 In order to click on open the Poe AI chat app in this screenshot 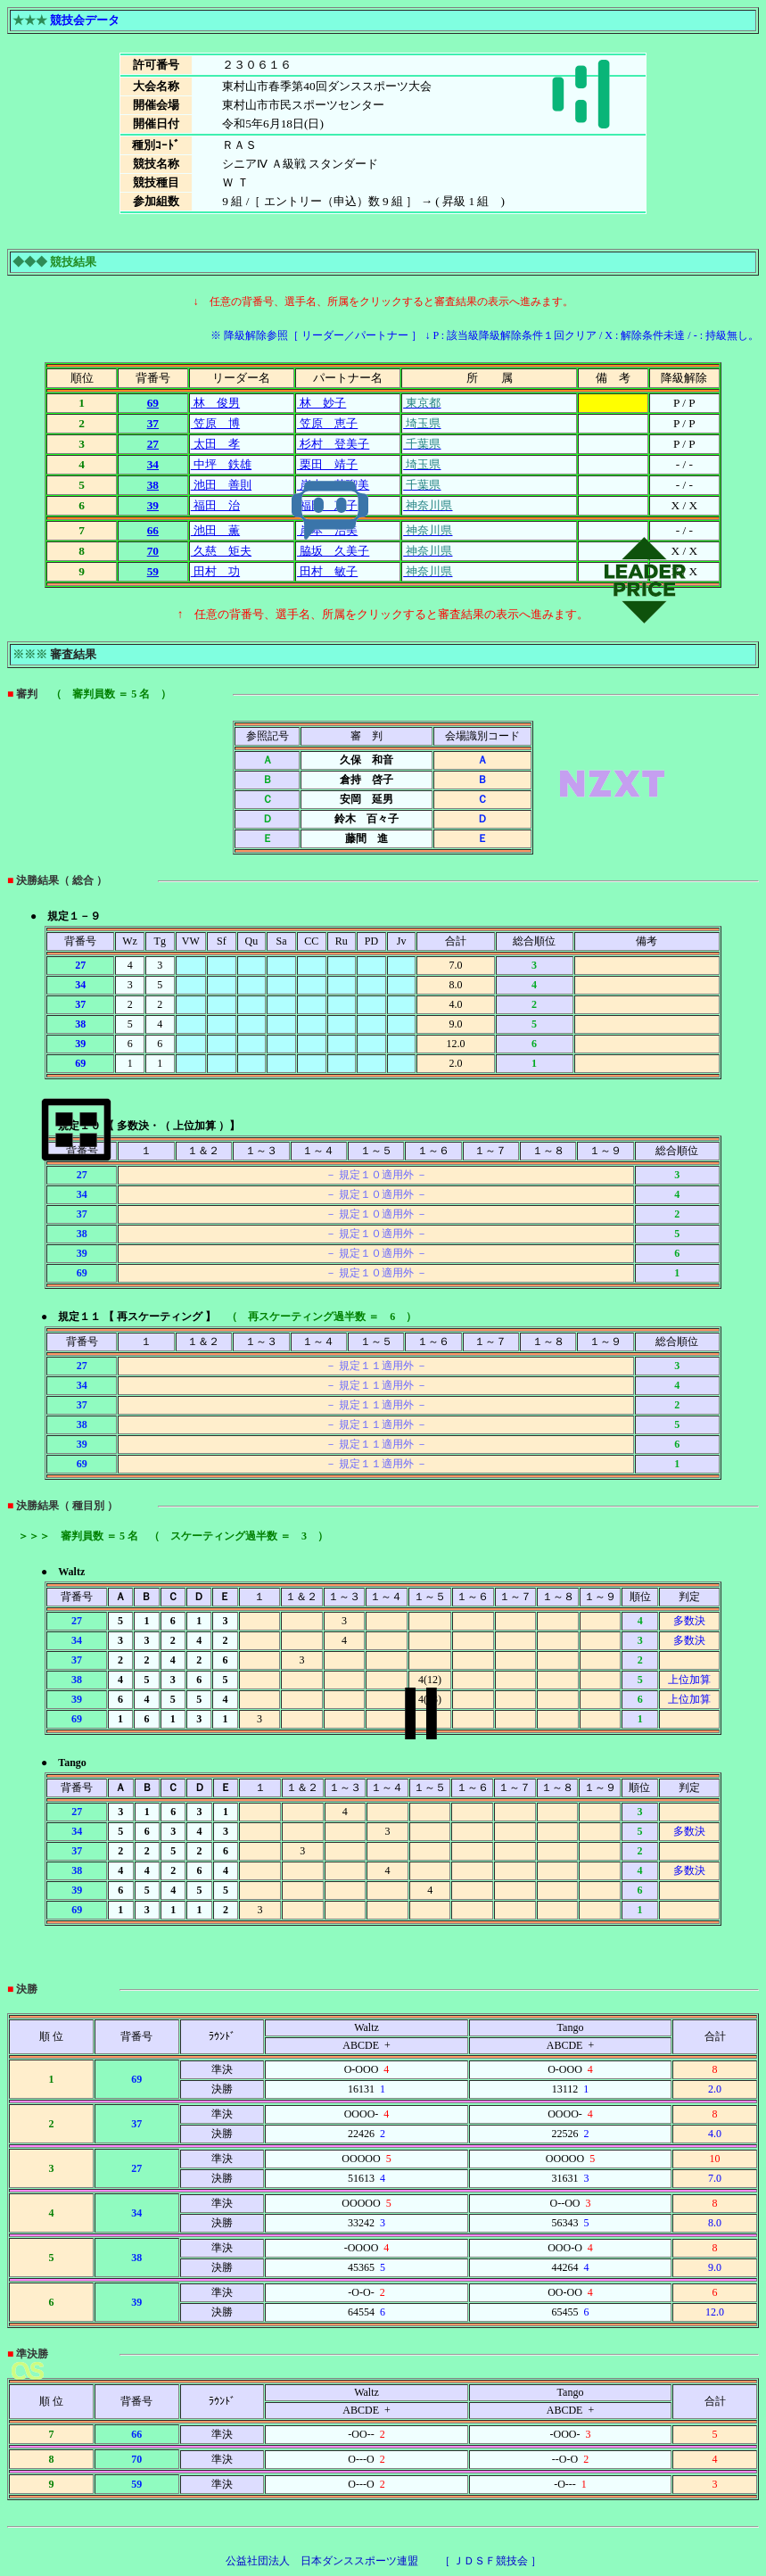, I will do `click(330, 510)`.